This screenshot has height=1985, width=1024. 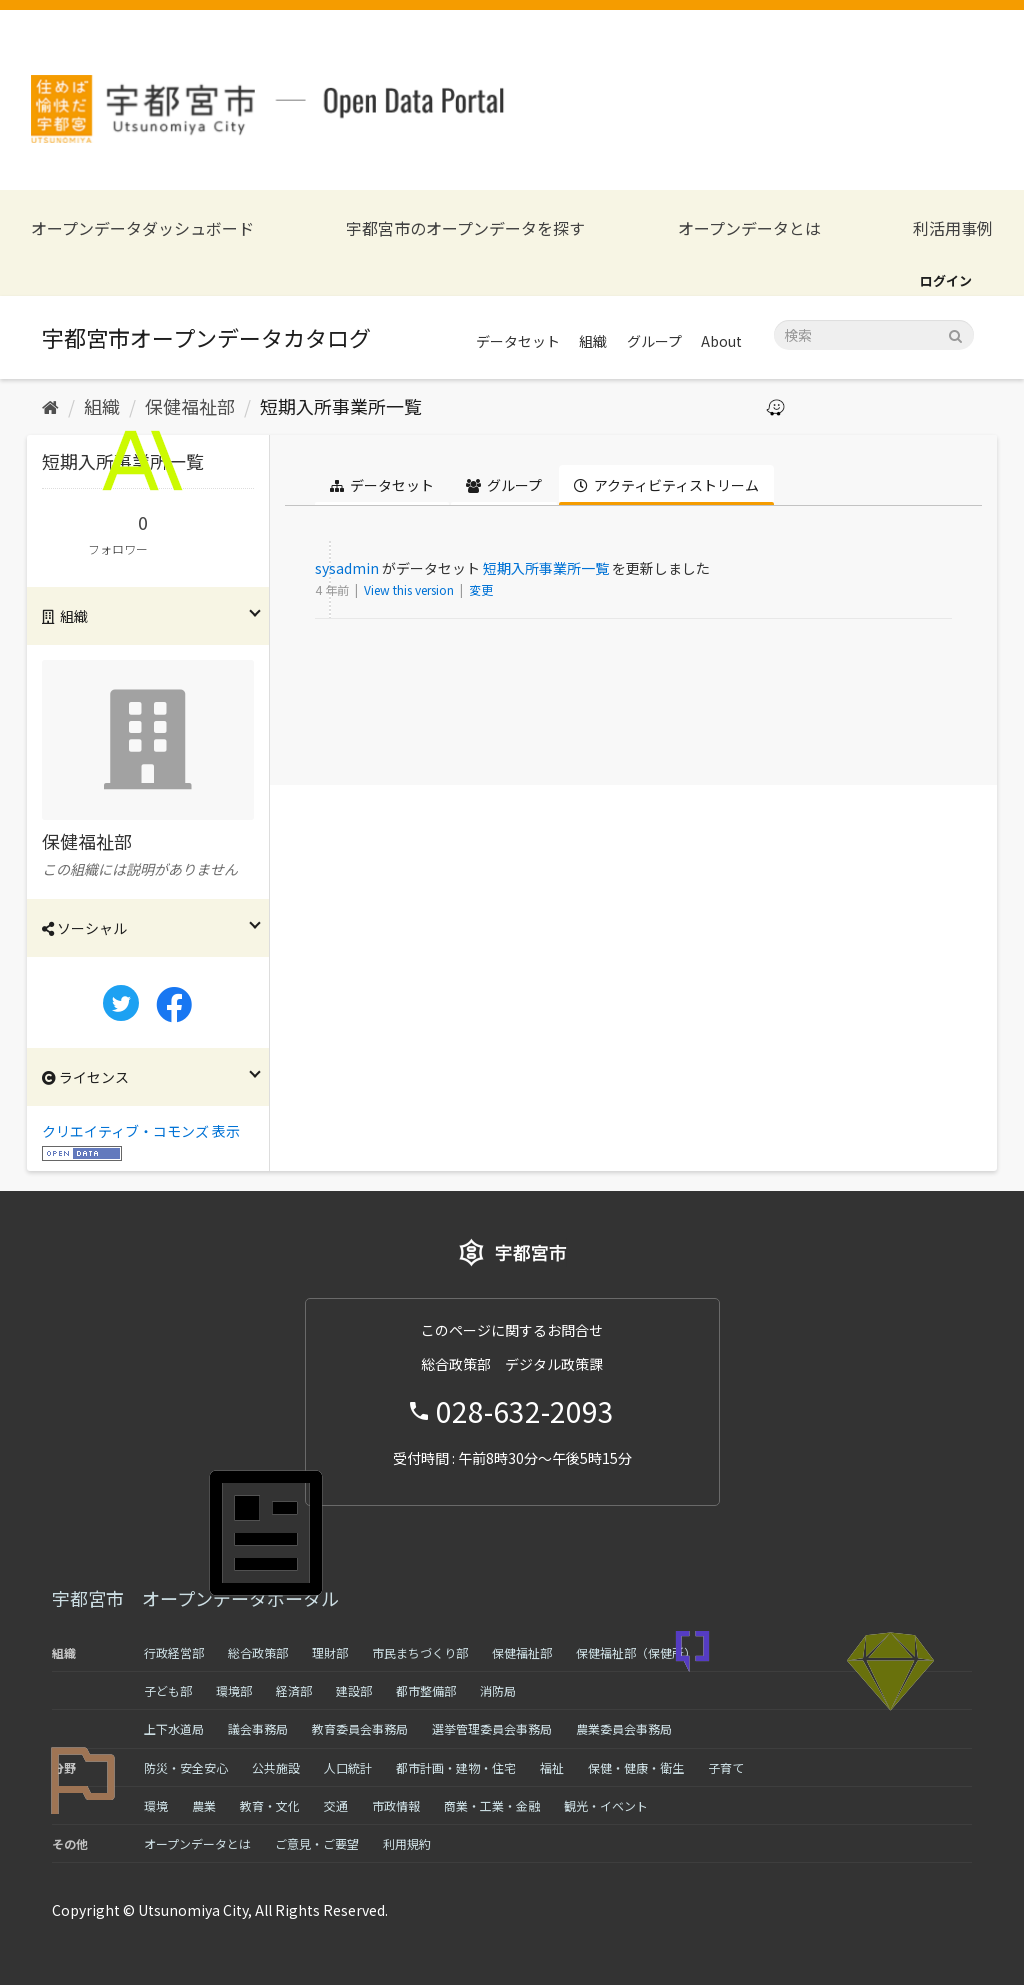 What do you see at coordinates (775, 407) in the screenshot?
I see `open Waze navigation app` at bounding box center [775, 407].